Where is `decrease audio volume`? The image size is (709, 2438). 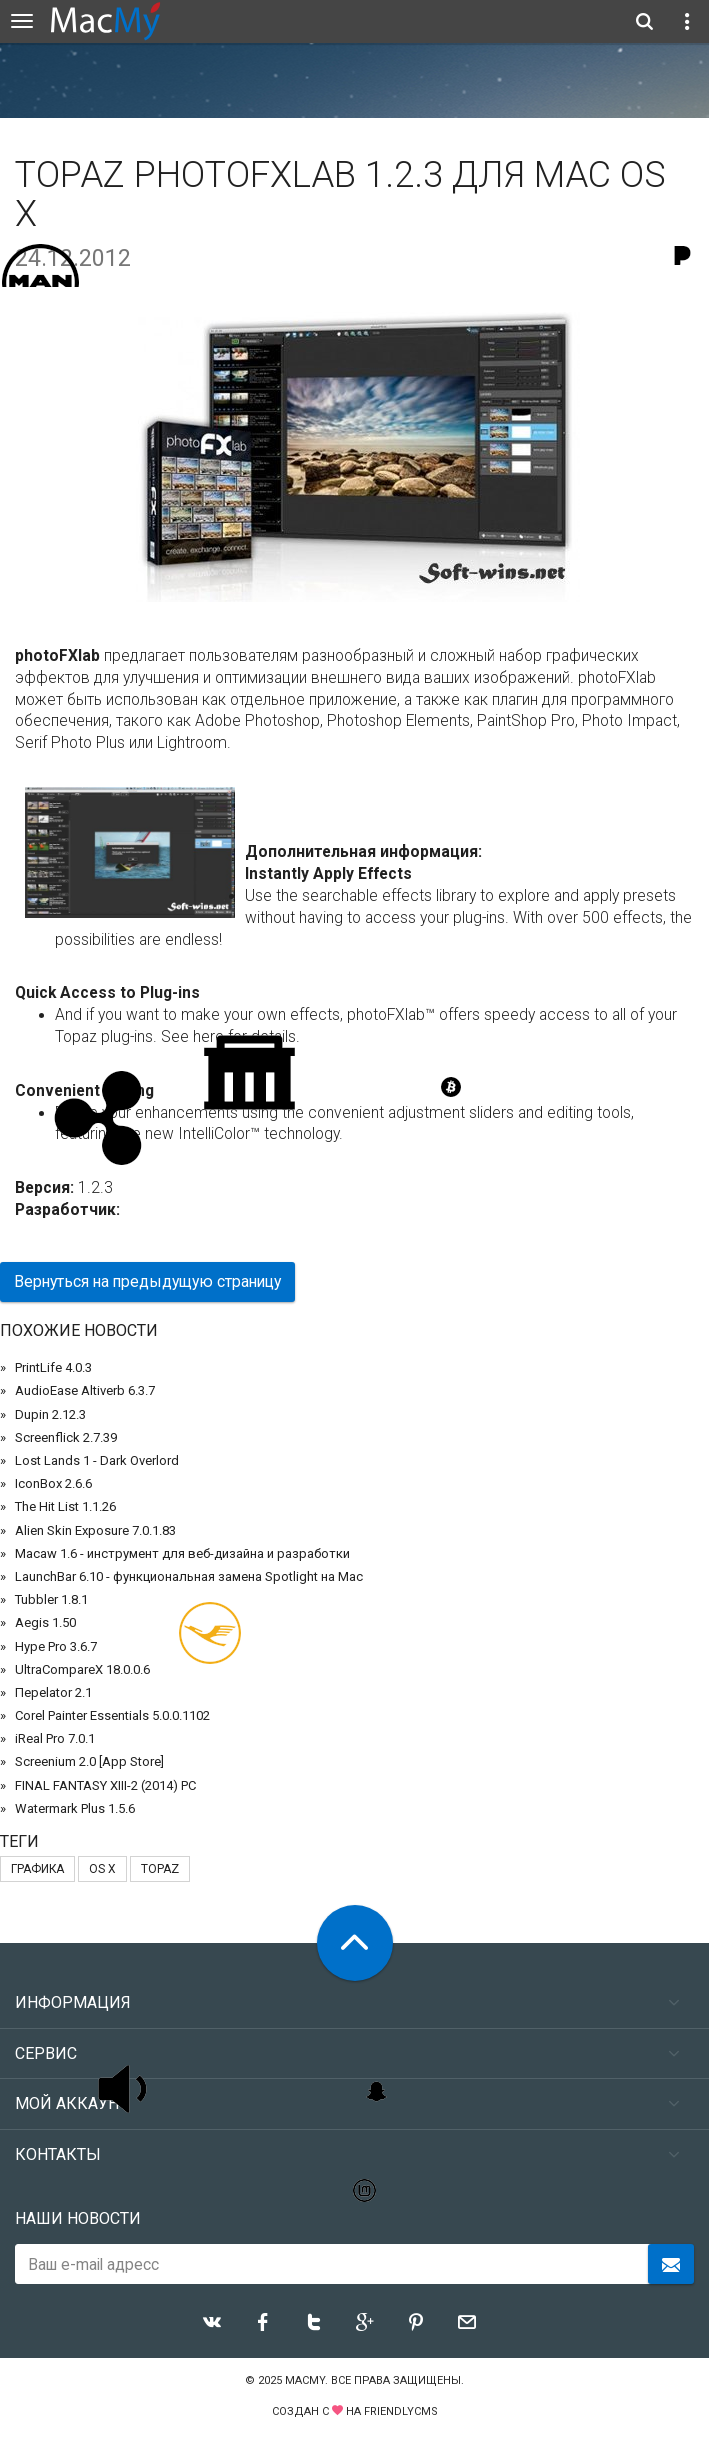
decrease audio volume is located at coordinates (121, 2089).